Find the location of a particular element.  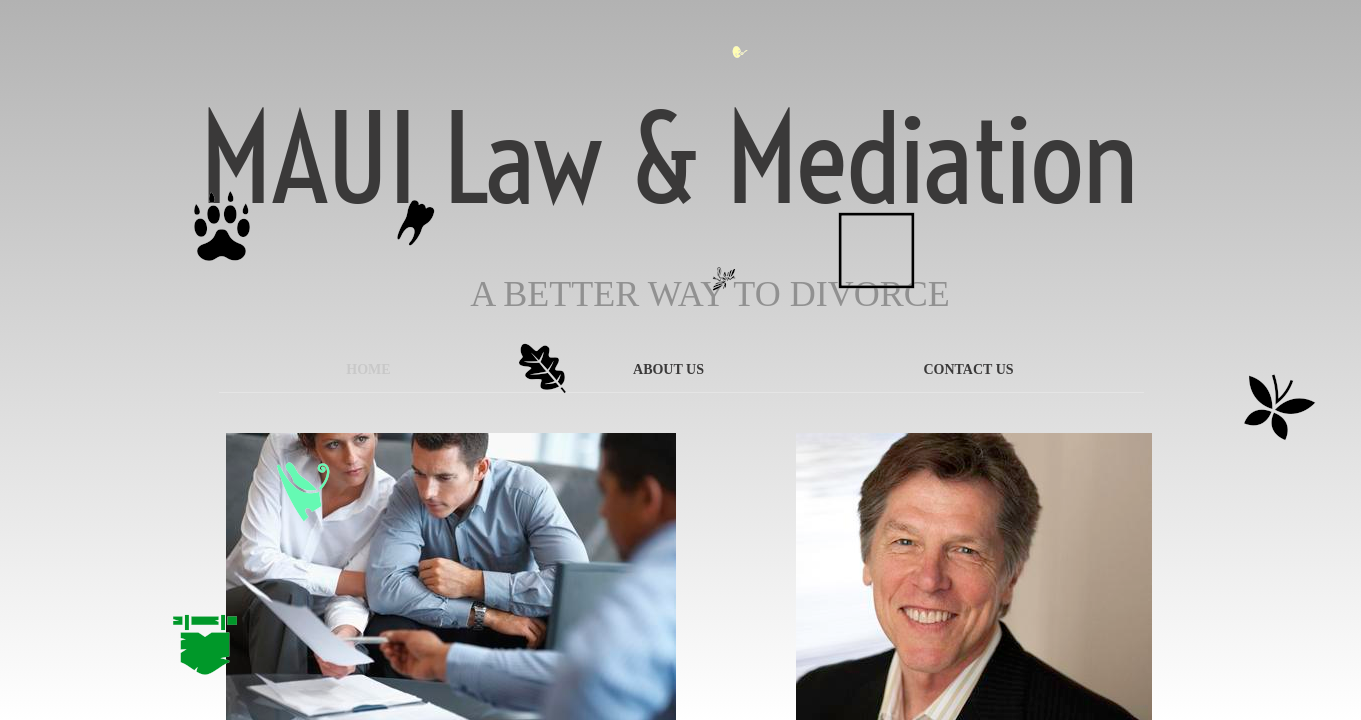

stop media playback is located at coordinates (876, 250).